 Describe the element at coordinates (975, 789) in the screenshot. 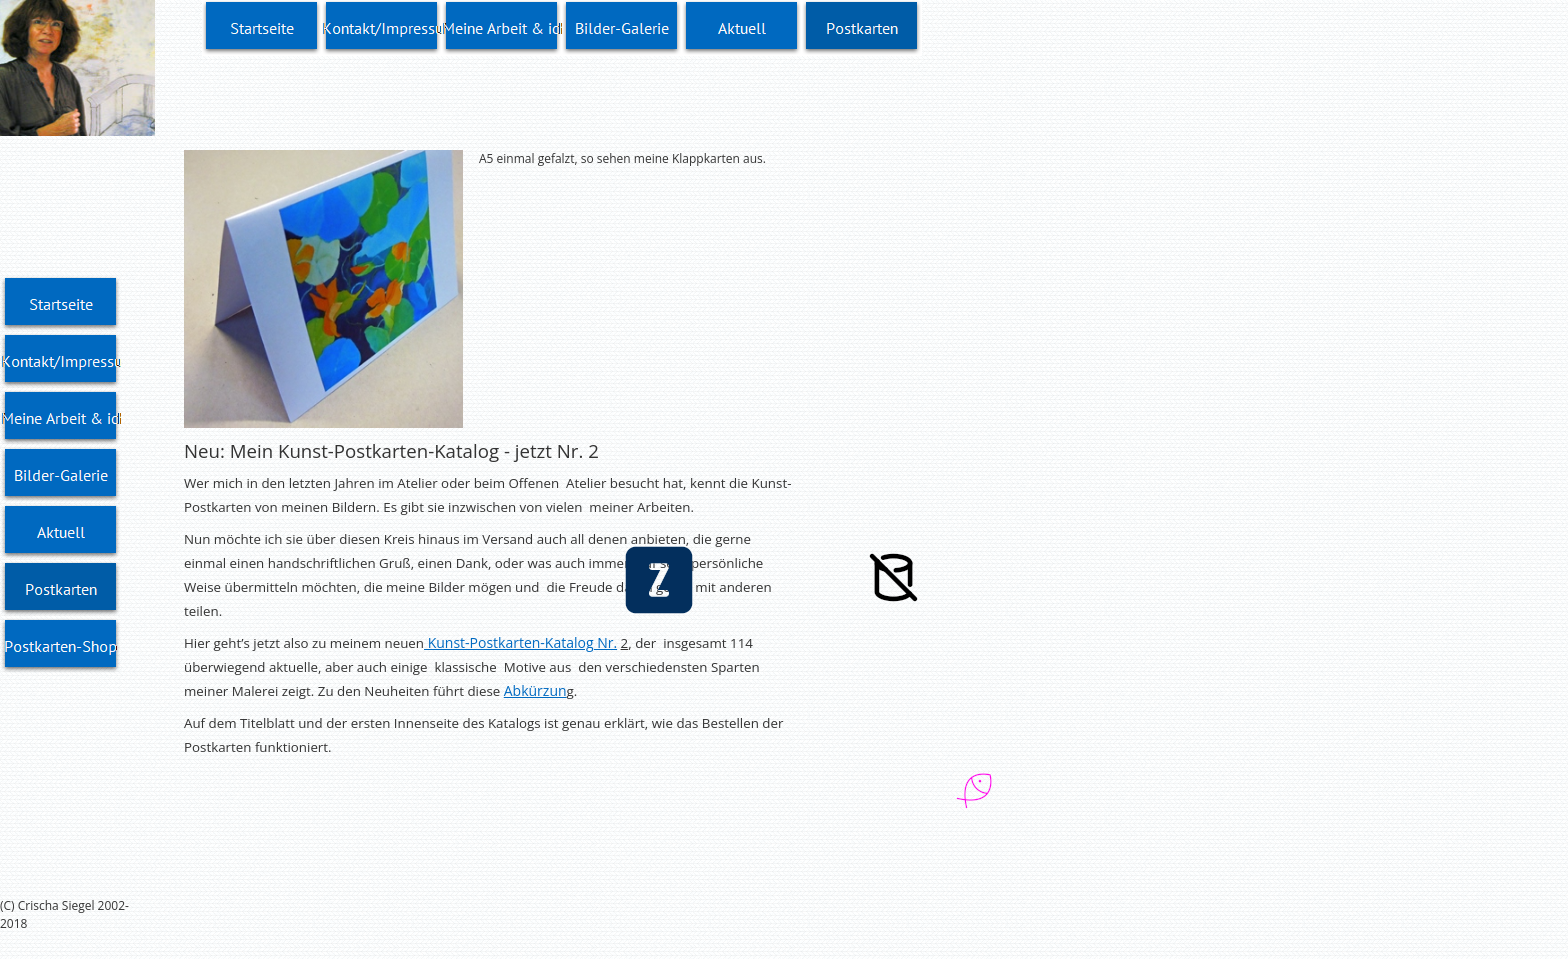

I see `access fishing or marine-related features` at that location.